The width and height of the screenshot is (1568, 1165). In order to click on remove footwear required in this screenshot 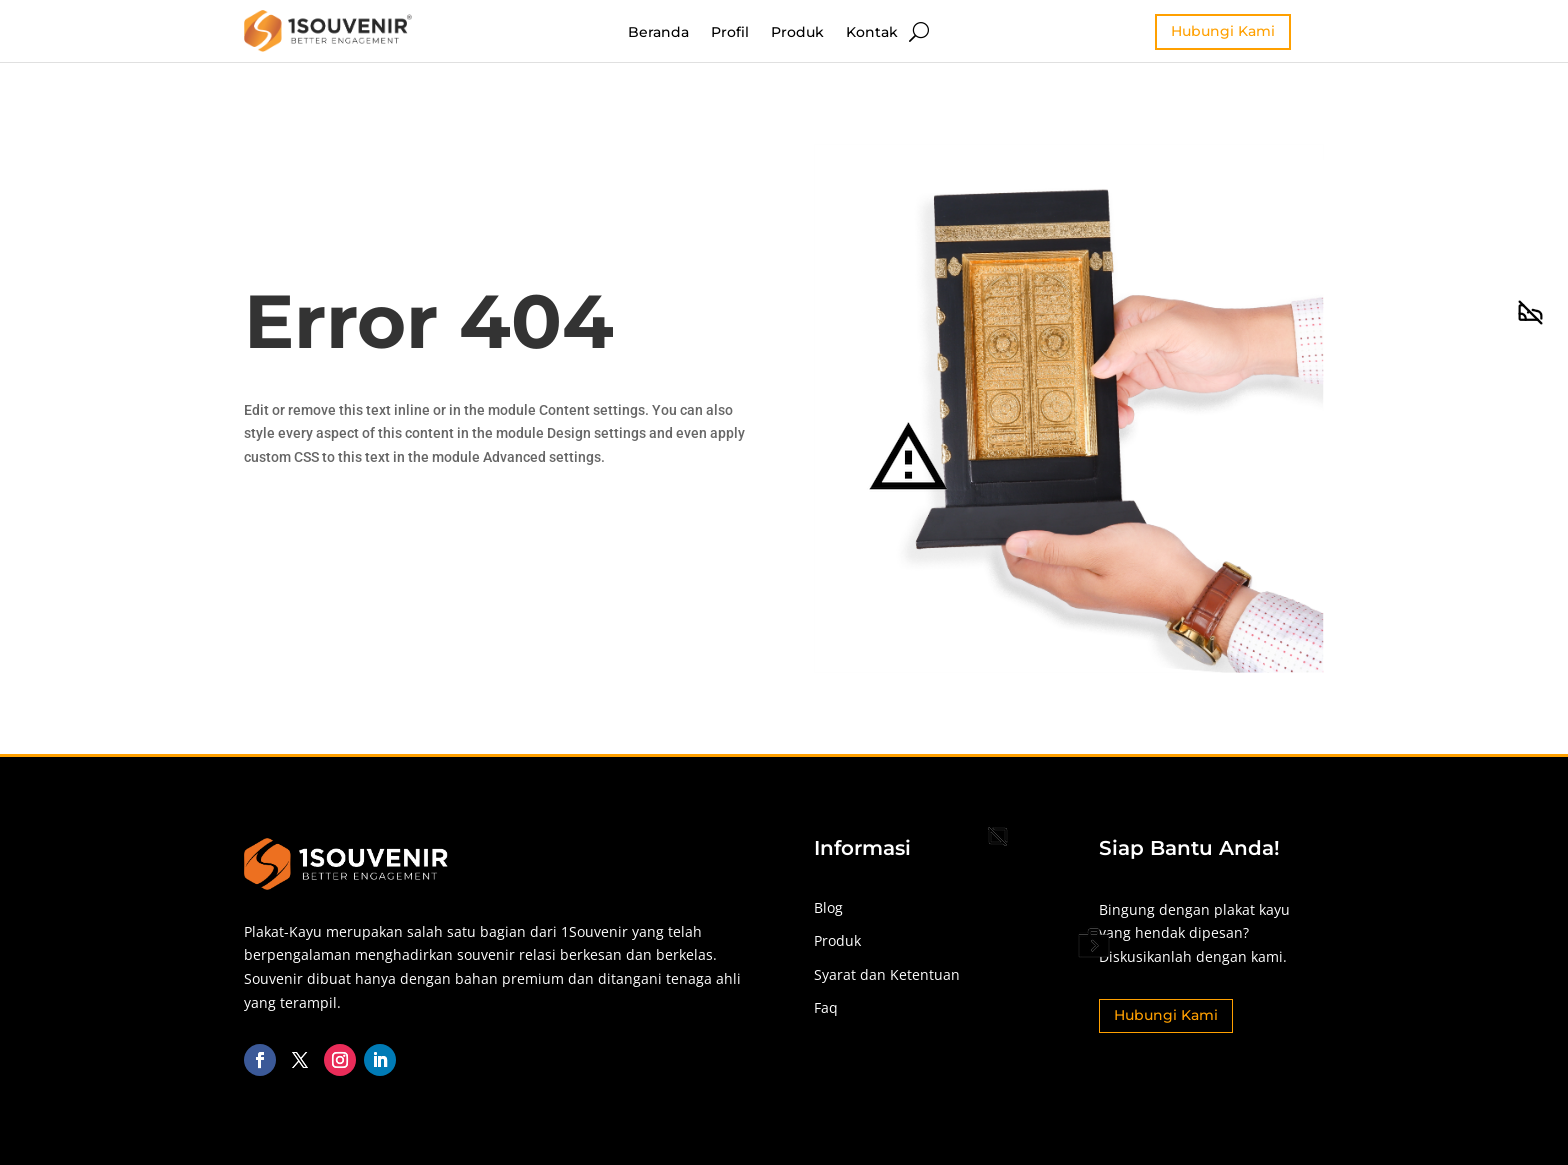, I will do `click(1530, 312)`.